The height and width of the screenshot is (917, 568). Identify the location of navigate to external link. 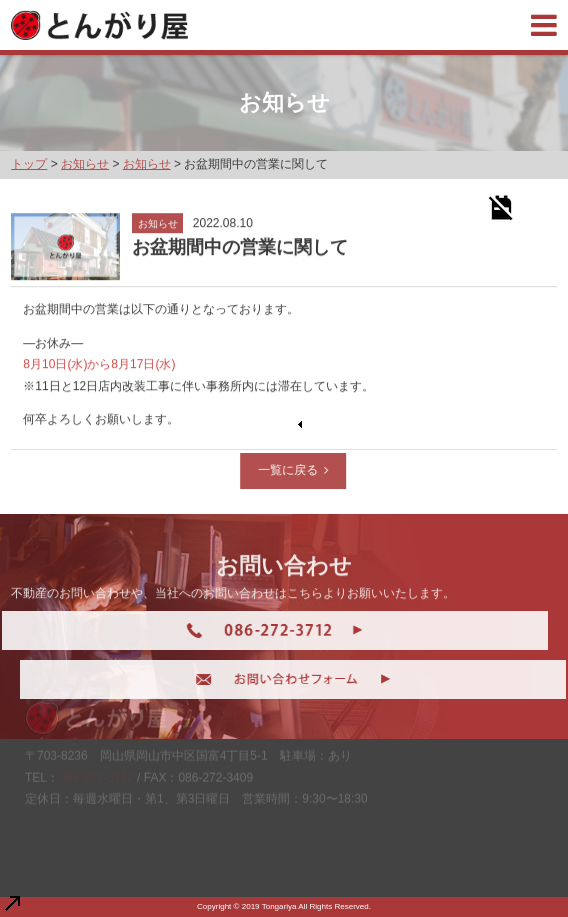
(13, 903).